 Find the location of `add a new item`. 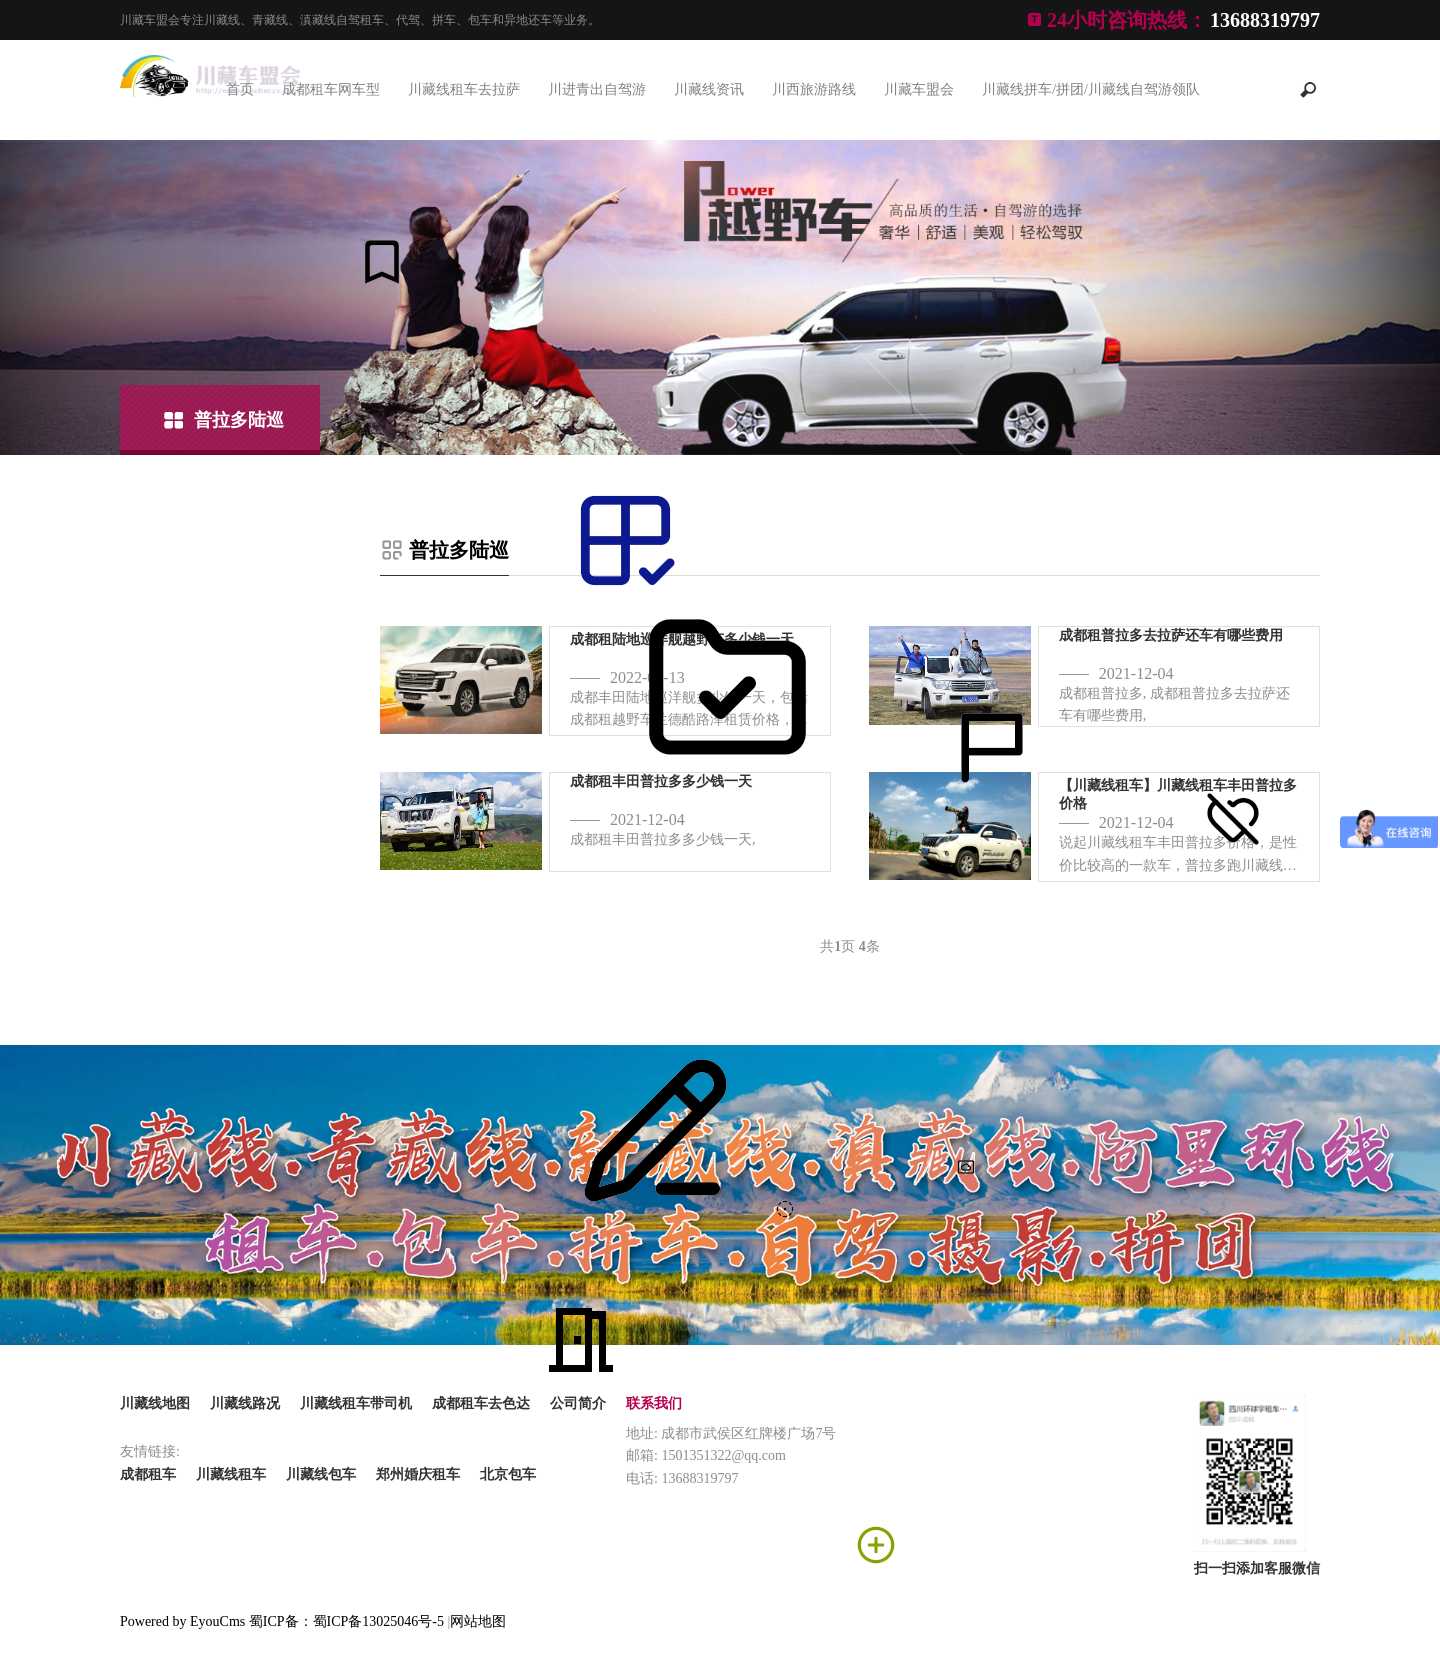

add a new item is located at coordinates (876, 1545).